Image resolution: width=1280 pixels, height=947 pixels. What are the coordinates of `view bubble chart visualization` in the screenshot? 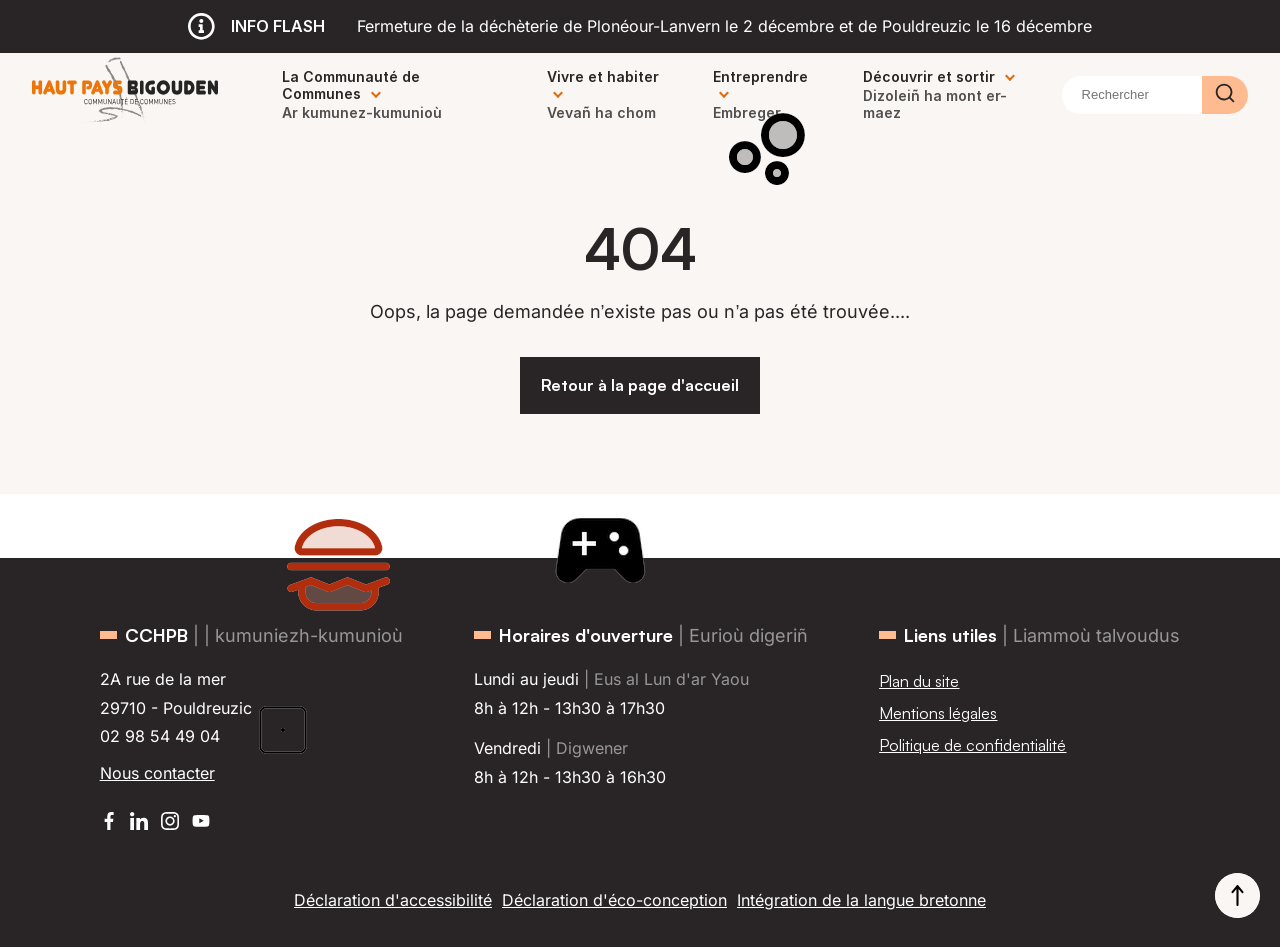 It's located at (765, 149).